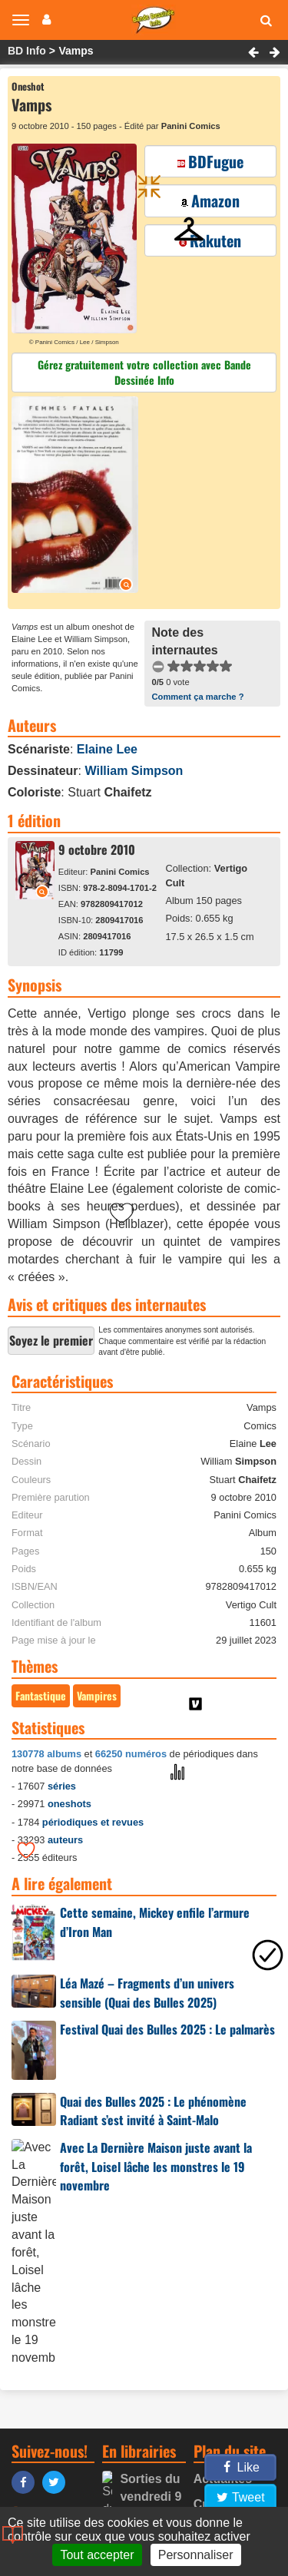 The height and width of the screenshot is (2576, 288). Describe the element at coordinates (12, 2533) in the screenshot. I see `open a book or reading view` at that location.